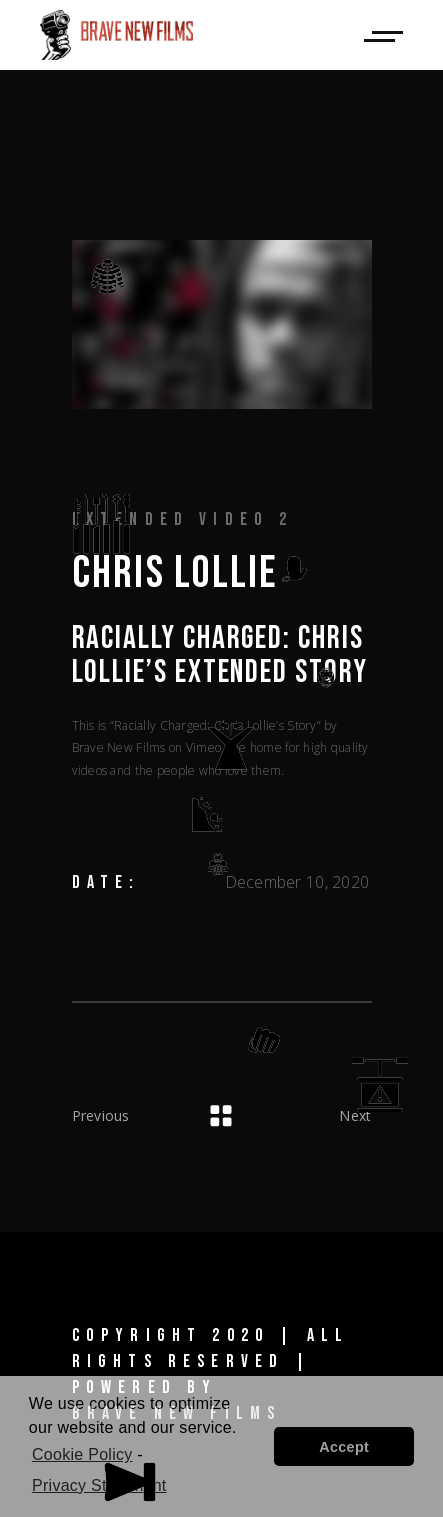  What do you see at coordinates (210, 814) in the screenshot?
I see `warning: rockslide or falling rocks hazard ahead` at bounding box center [210, 814].